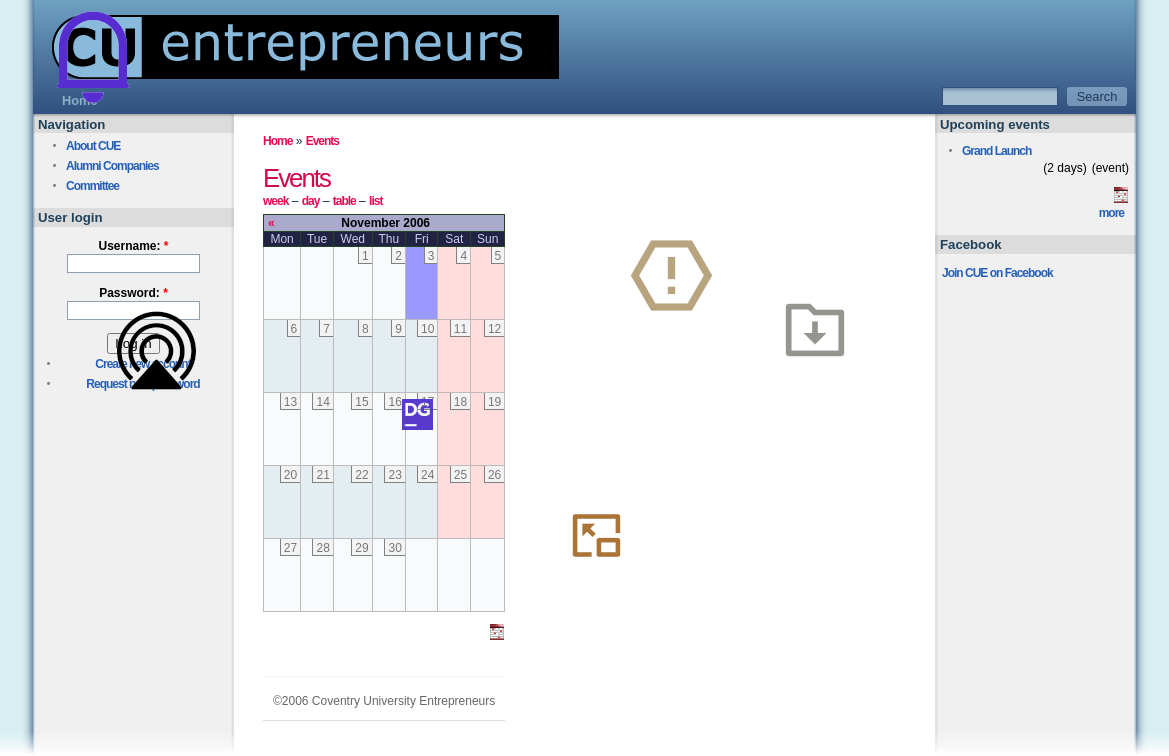 The image size is (1169, 756). I want to click on stream audio to airplay-compatible devices, so click(156, 350).